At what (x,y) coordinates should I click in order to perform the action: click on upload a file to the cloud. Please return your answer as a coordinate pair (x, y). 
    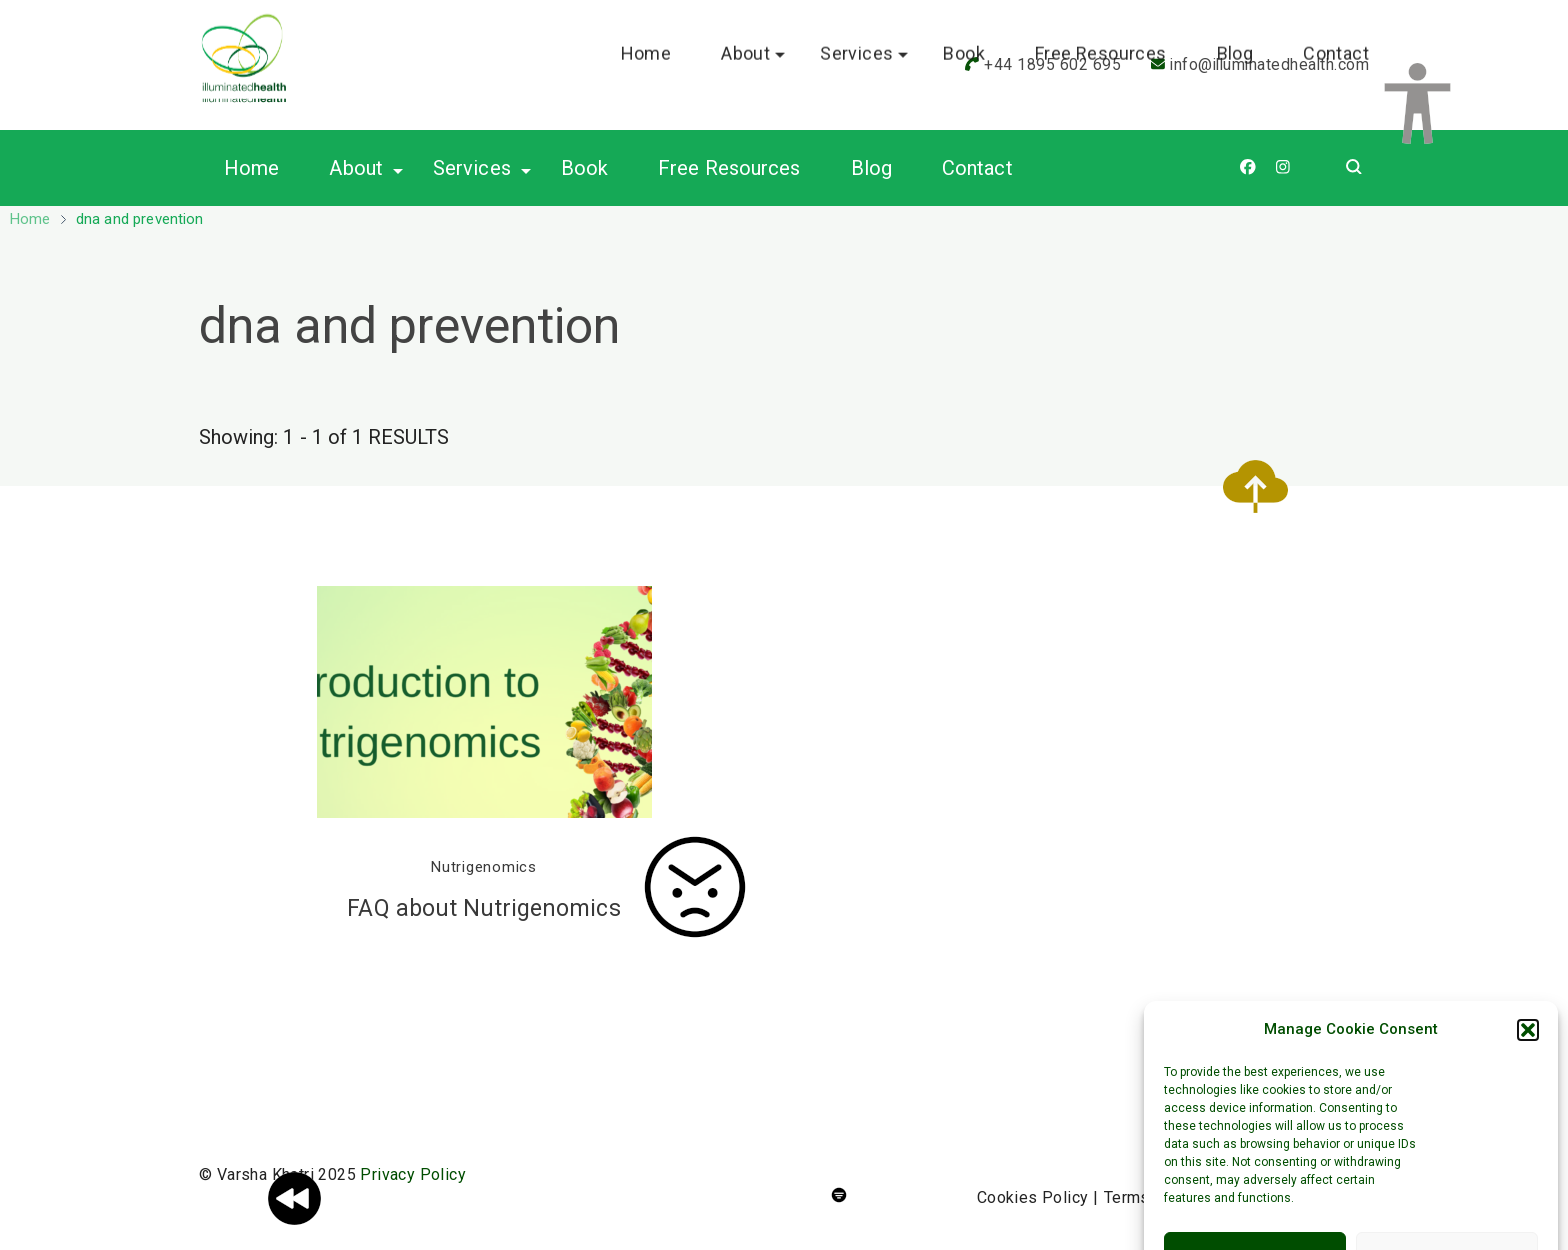
    Looking at the image, I should click on (1255, 486).